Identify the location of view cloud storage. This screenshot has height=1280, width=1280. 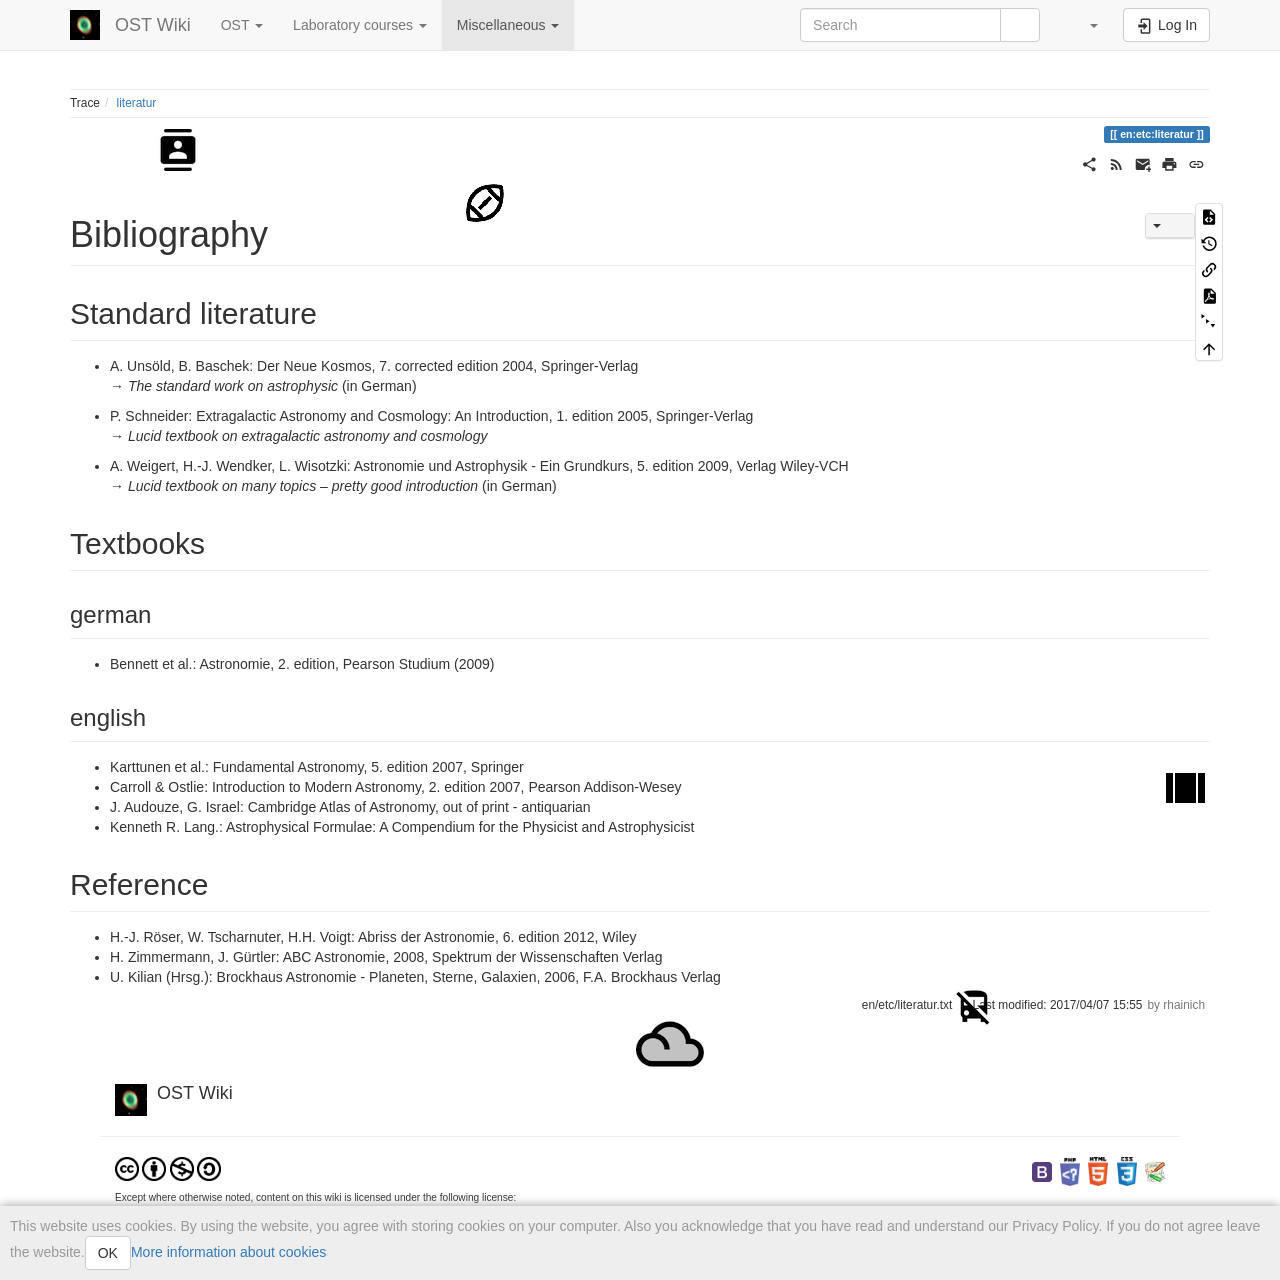
(670, 1044).